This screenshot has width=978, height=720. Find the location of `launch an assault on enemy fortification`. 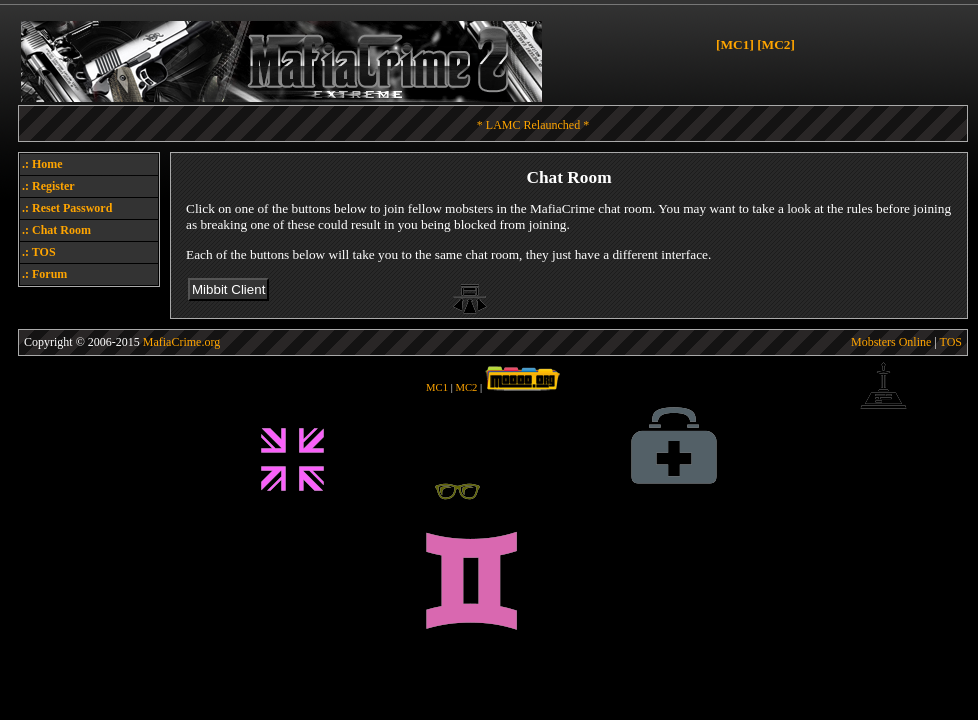

launch an assault on enemy fortification is located at coordinates (470, 297).